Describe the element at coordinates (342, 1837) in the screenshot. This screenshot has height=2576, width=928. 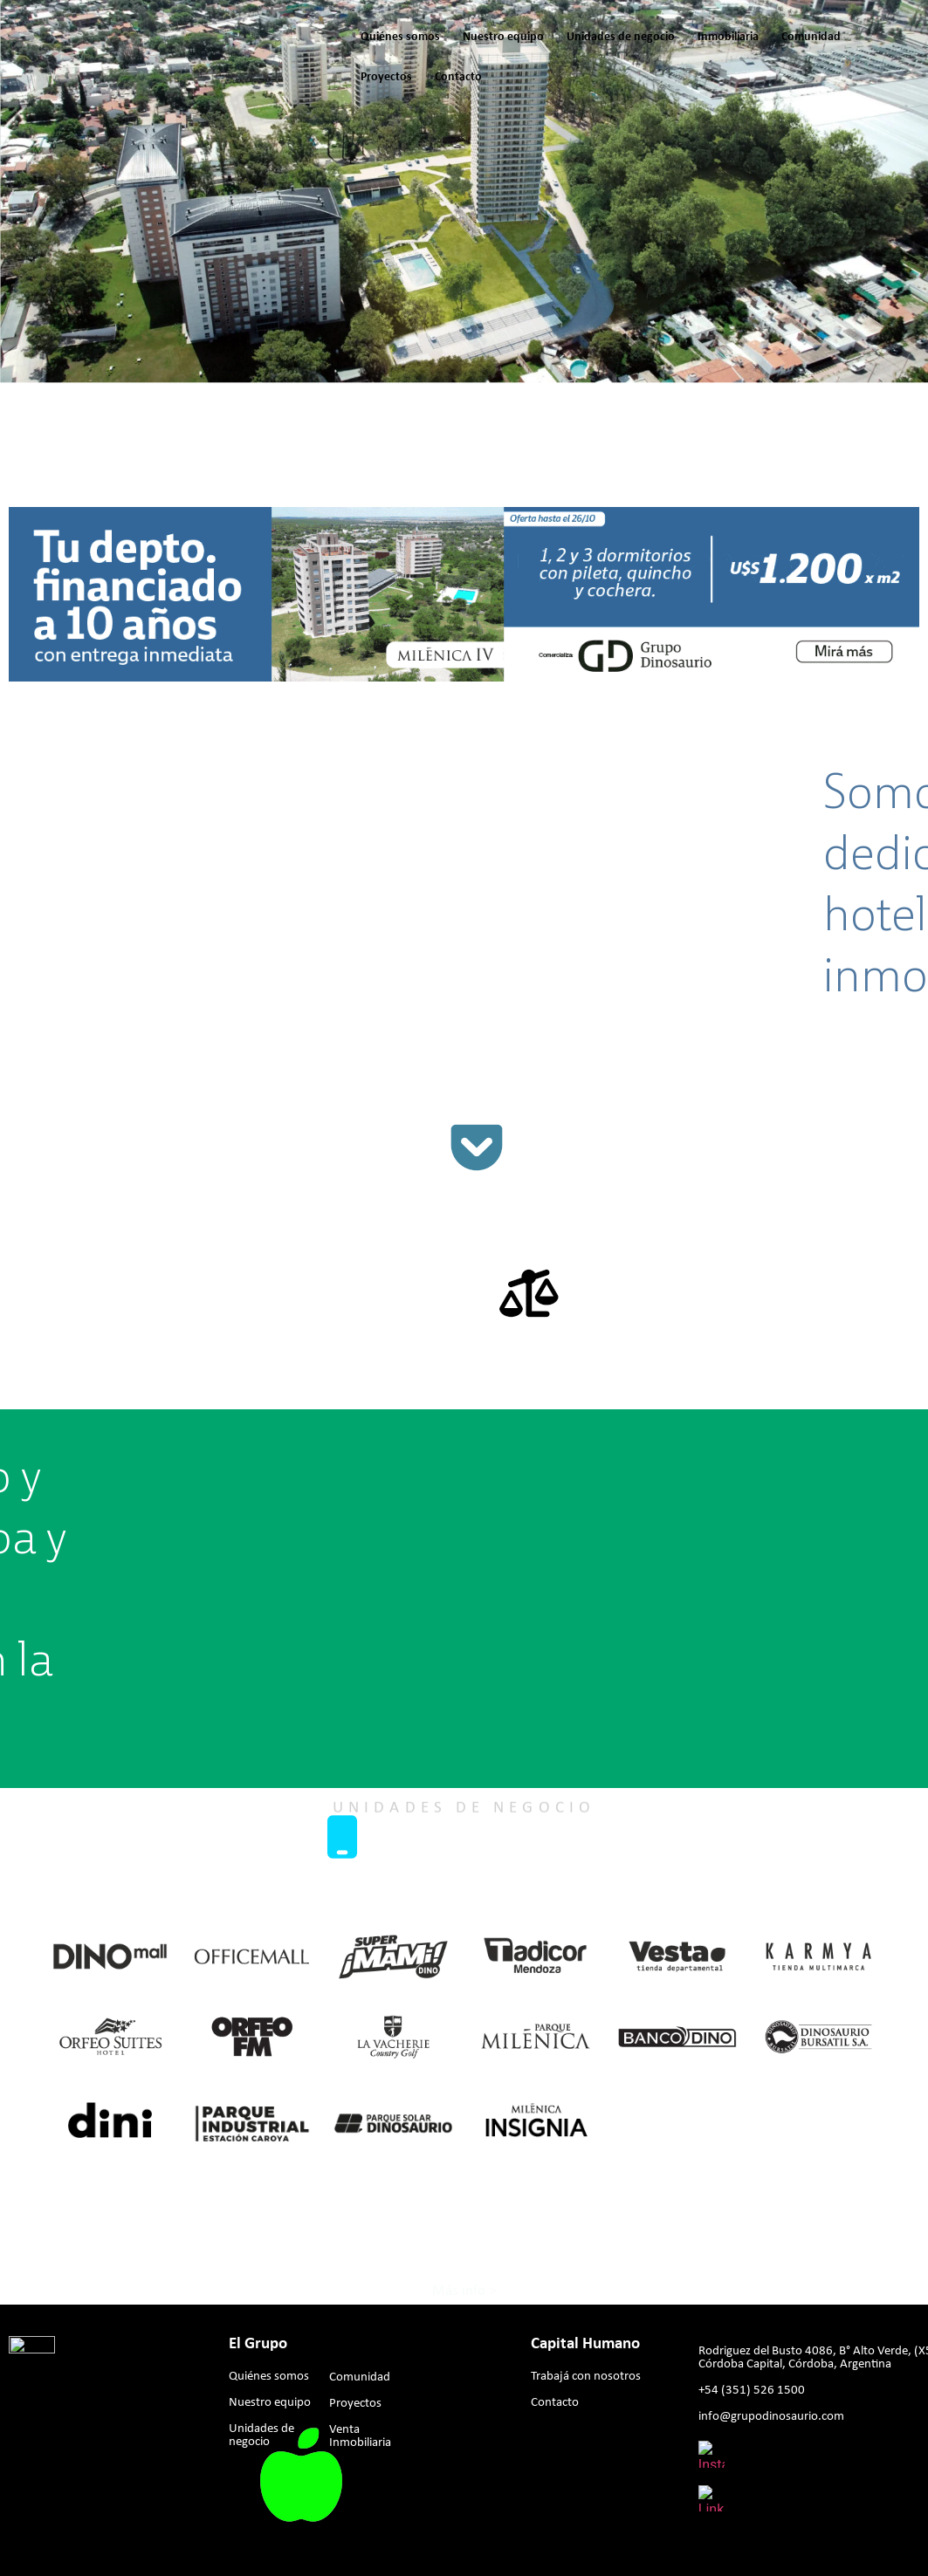
I see `call or contact via mobile phone` at that location.